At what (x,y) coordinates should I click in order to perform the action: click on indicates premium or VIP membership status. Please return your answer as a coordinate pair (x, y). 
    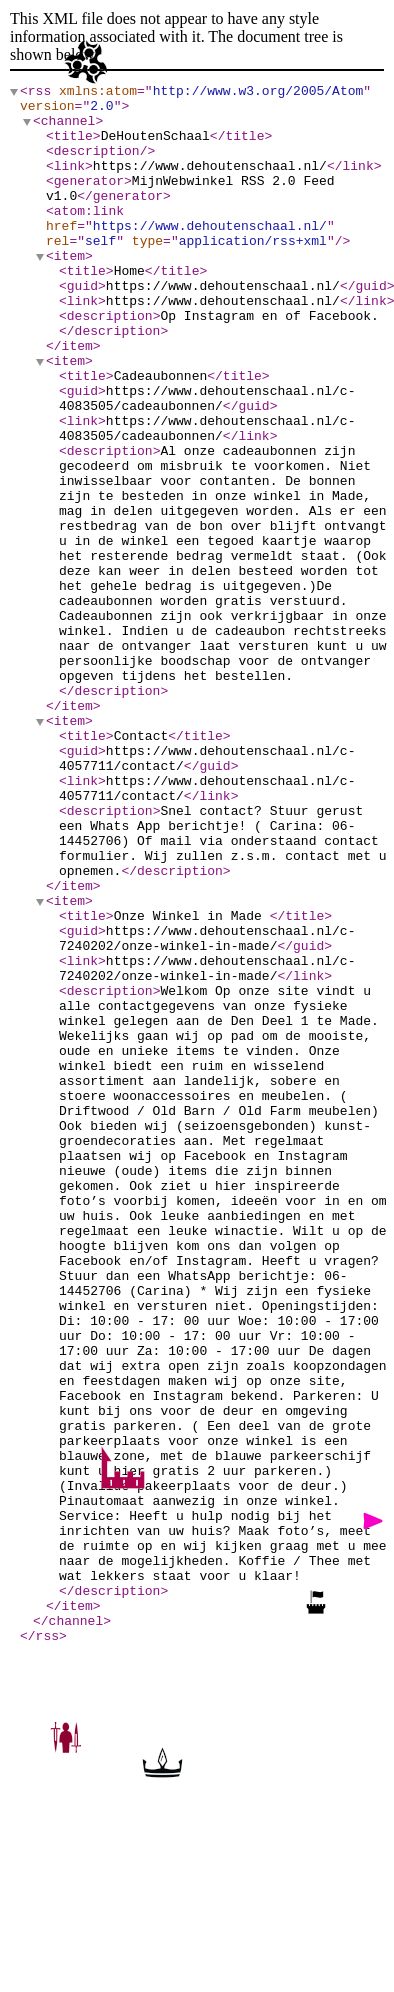
    Looking at the image, I should click on (162, 1762).